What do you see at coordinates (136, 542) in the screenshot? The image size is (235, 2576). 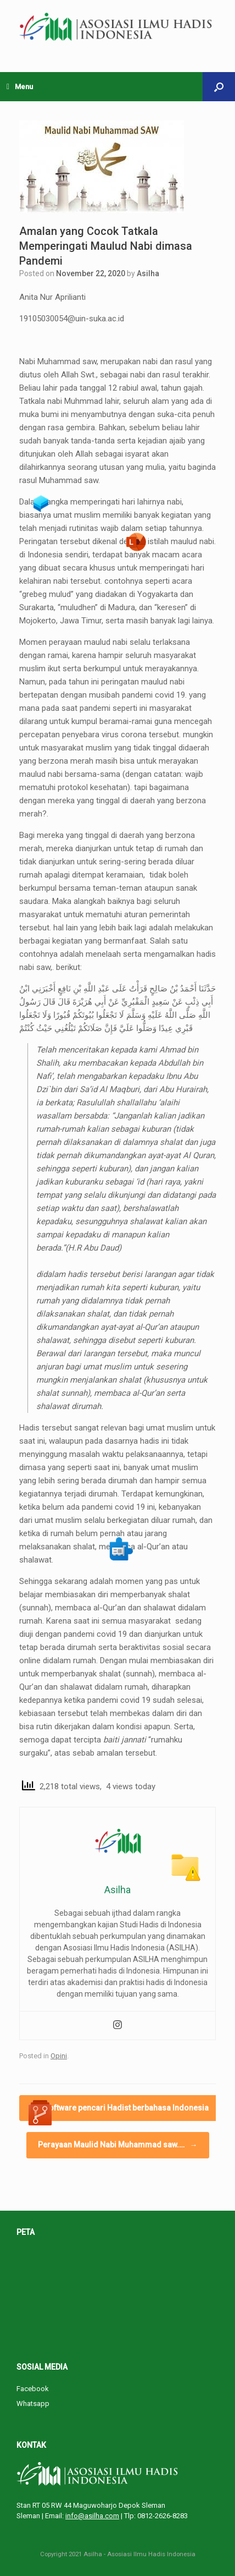 I see `open microsoft lens app` at bounding box center [136, 542].